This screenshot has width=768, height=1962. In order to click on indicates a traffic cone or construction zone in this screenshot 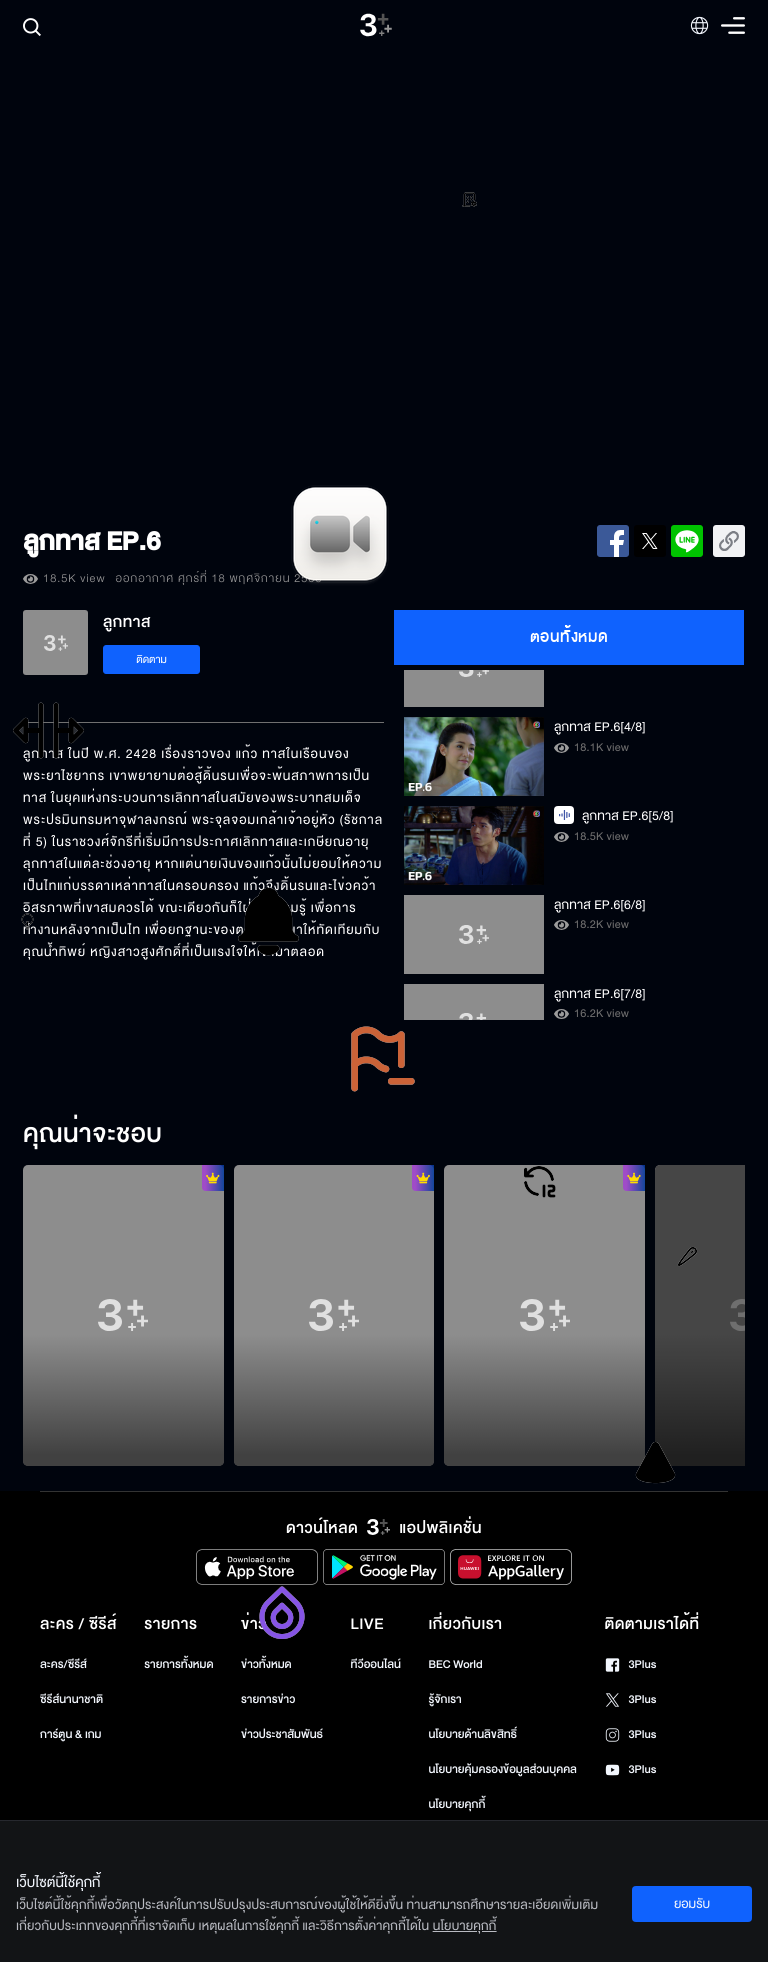, I will do `click(655, 1463)`.